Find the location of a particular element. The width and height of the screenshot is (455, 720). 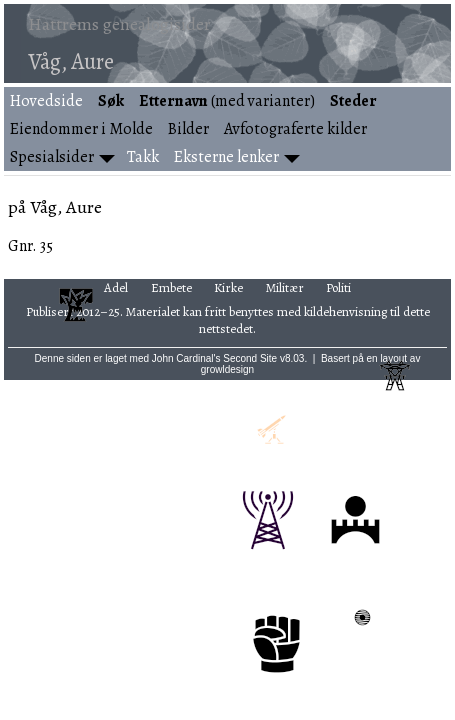

indicates power grid or electrical infrastructure is located at coordinates (395, 376).